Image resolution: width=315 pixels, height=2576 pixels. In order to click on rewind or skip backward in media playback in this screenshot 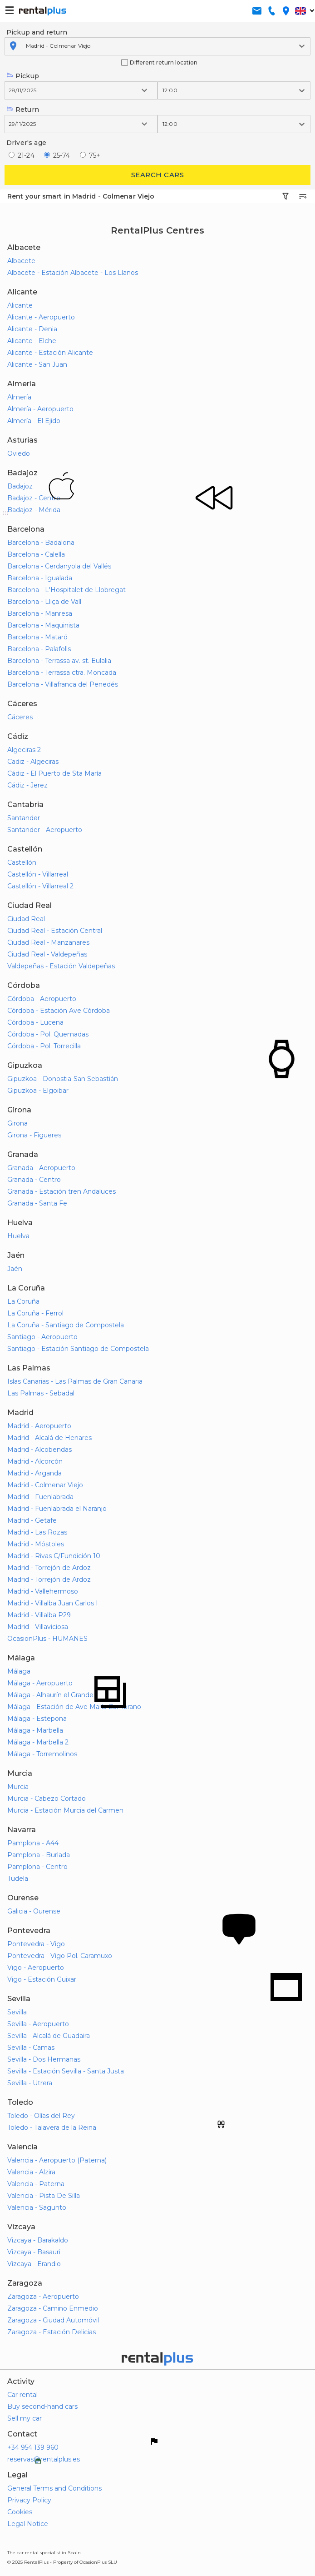, I will do `click(215, 498)`.